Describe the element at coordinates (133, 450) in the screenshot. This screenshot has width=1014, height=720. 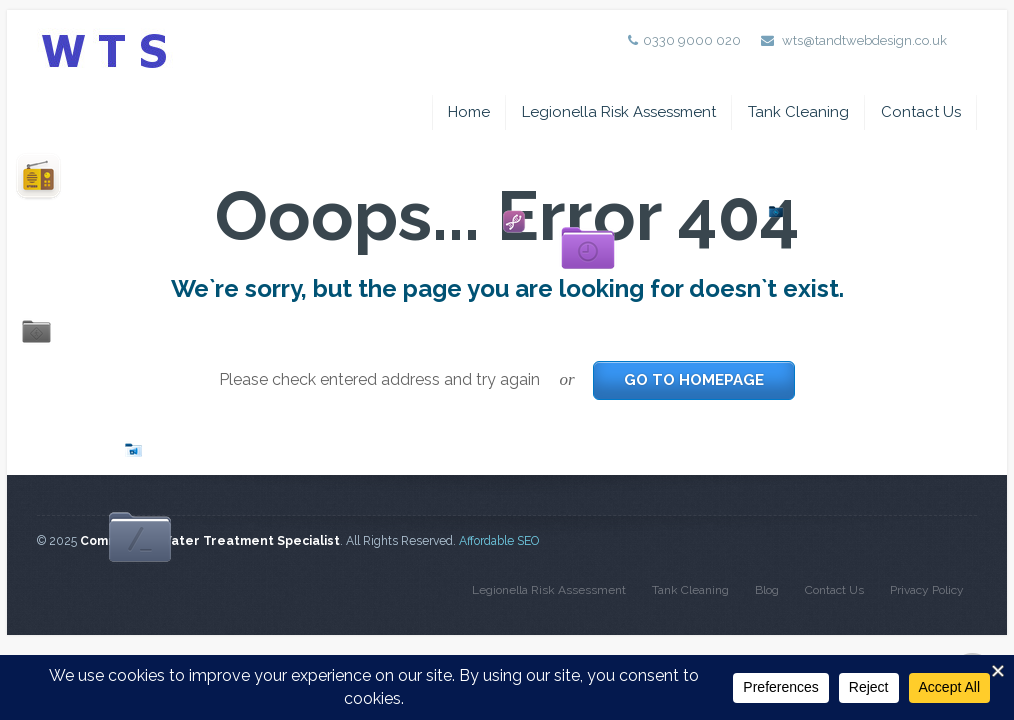
I see `open microsoft advertising files folder` at that location.